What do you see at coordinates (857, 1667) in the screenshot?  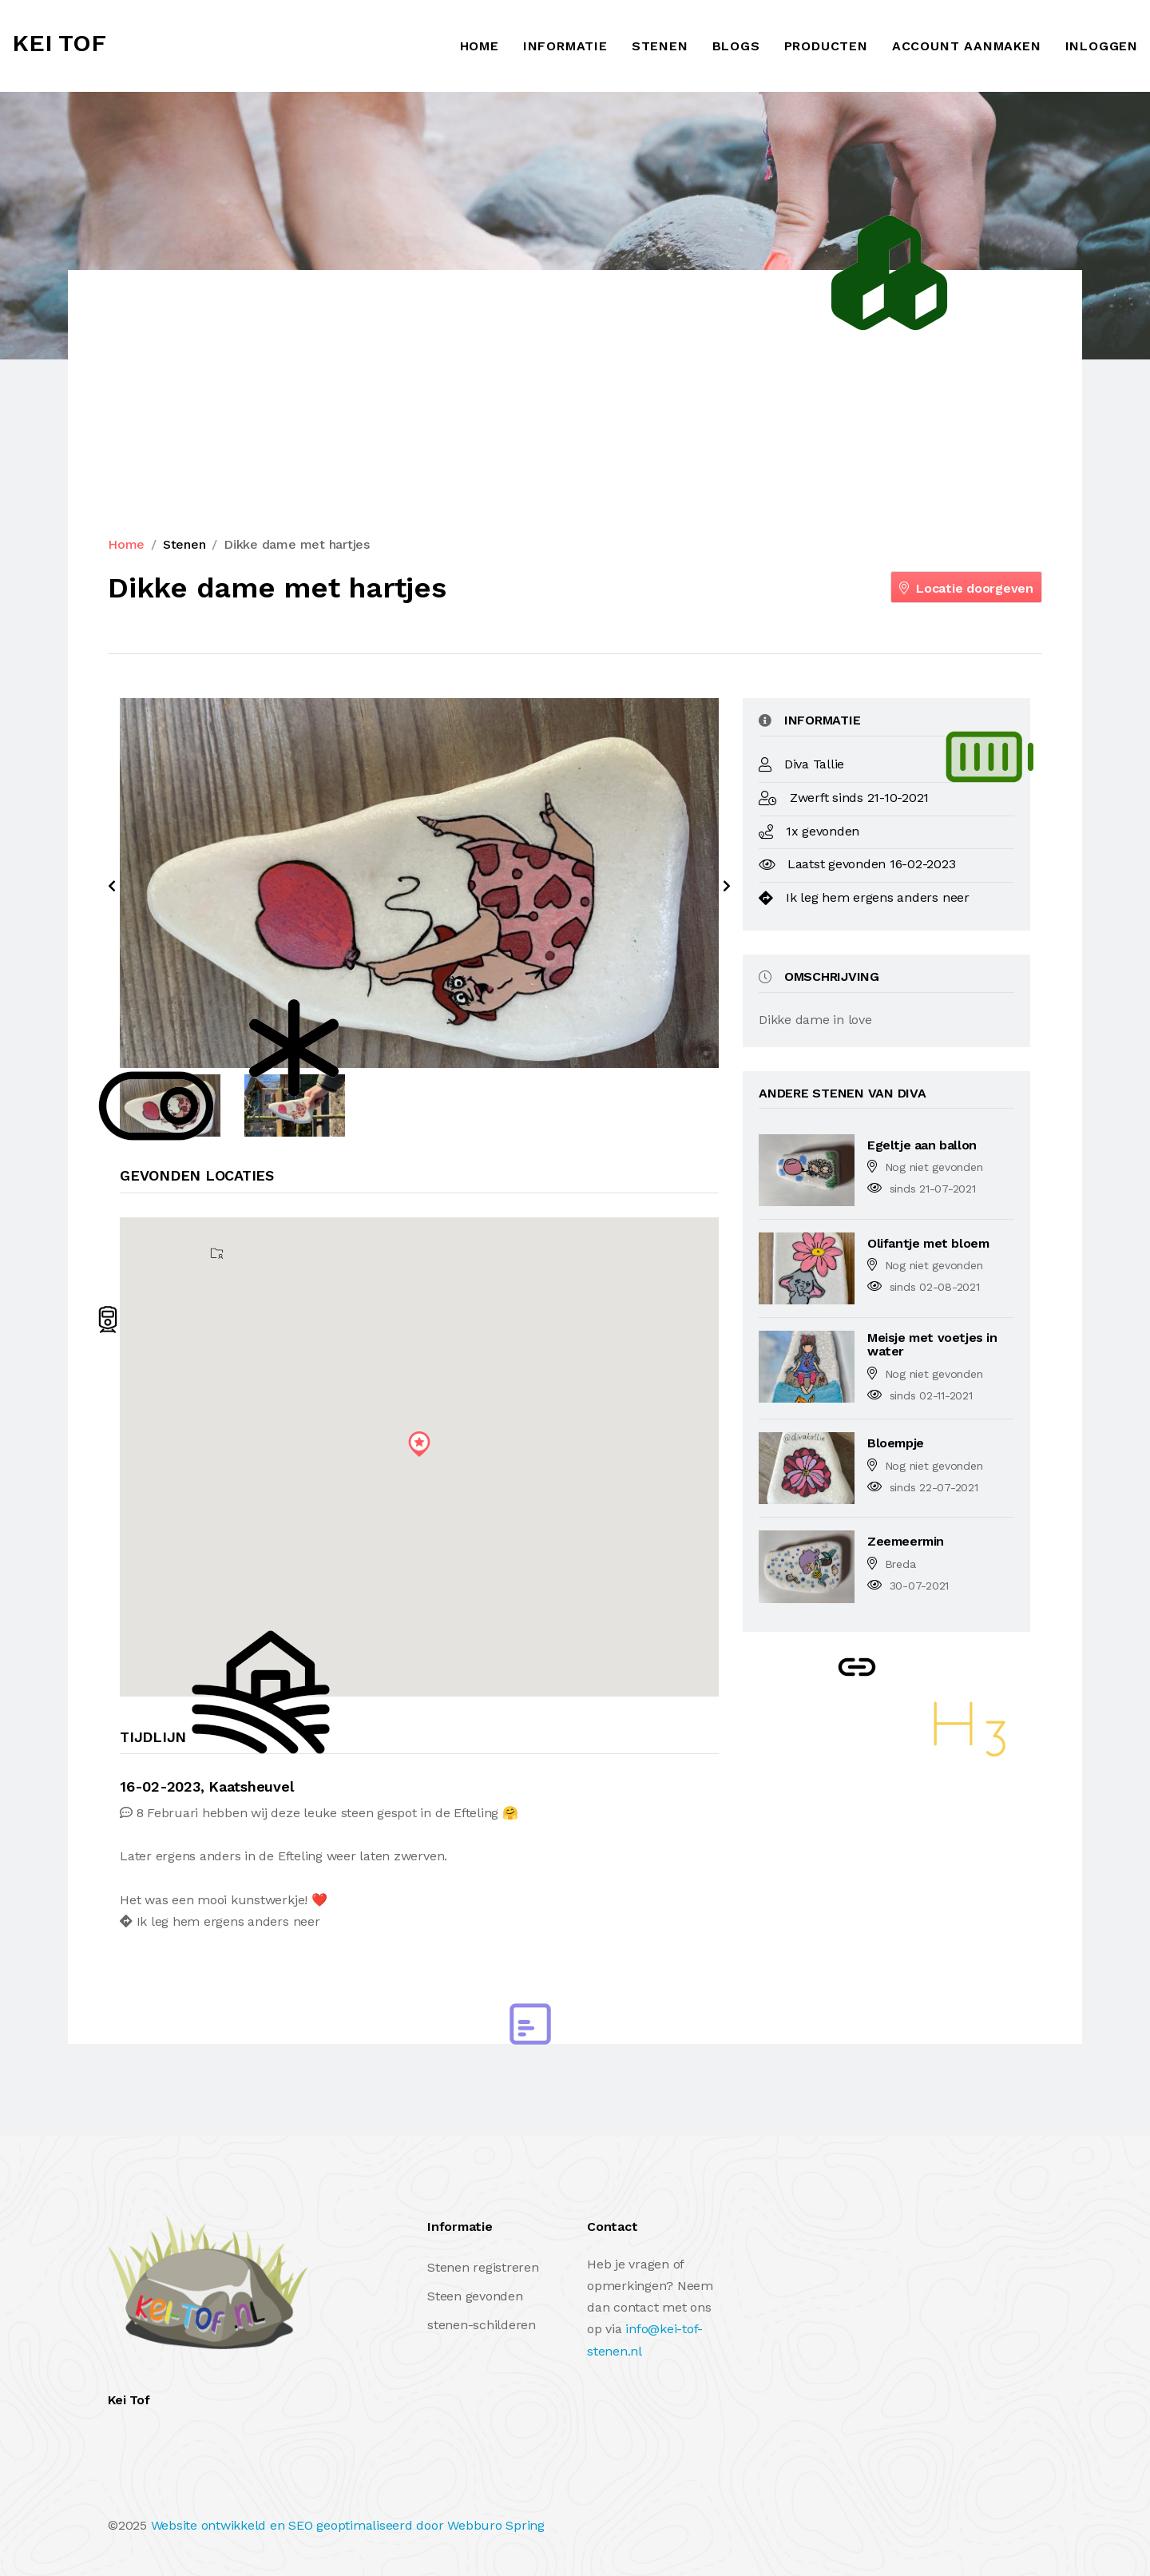 I see `copy link to clipboard` at bounding box center [857, 1667].